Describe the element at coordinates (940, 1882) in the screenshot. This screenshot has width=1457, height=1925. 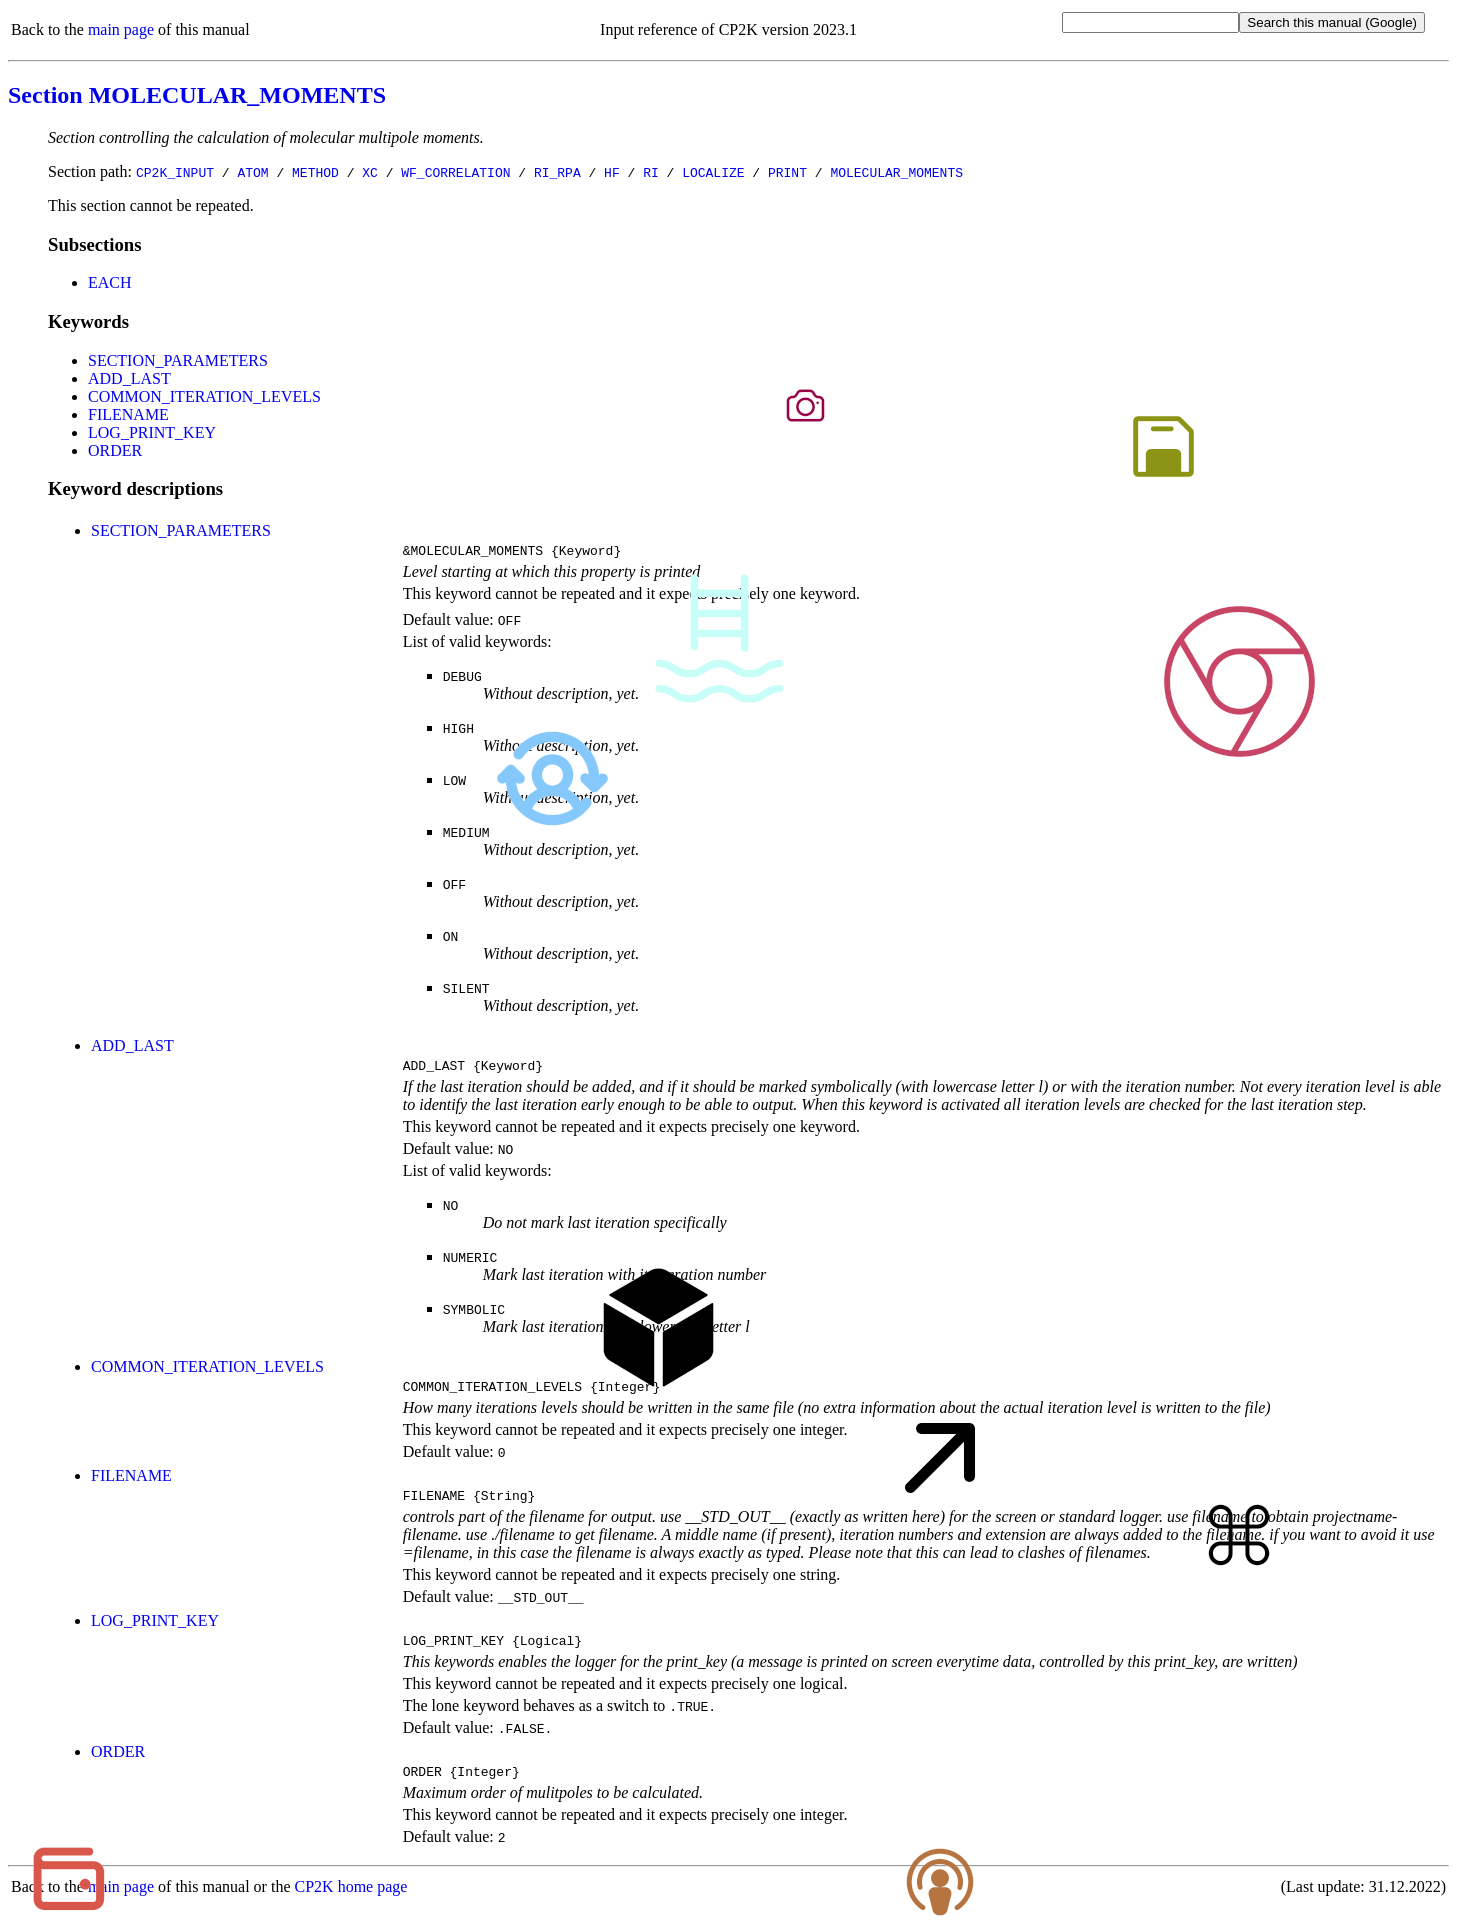
I see `open apple podcasts` at that location.